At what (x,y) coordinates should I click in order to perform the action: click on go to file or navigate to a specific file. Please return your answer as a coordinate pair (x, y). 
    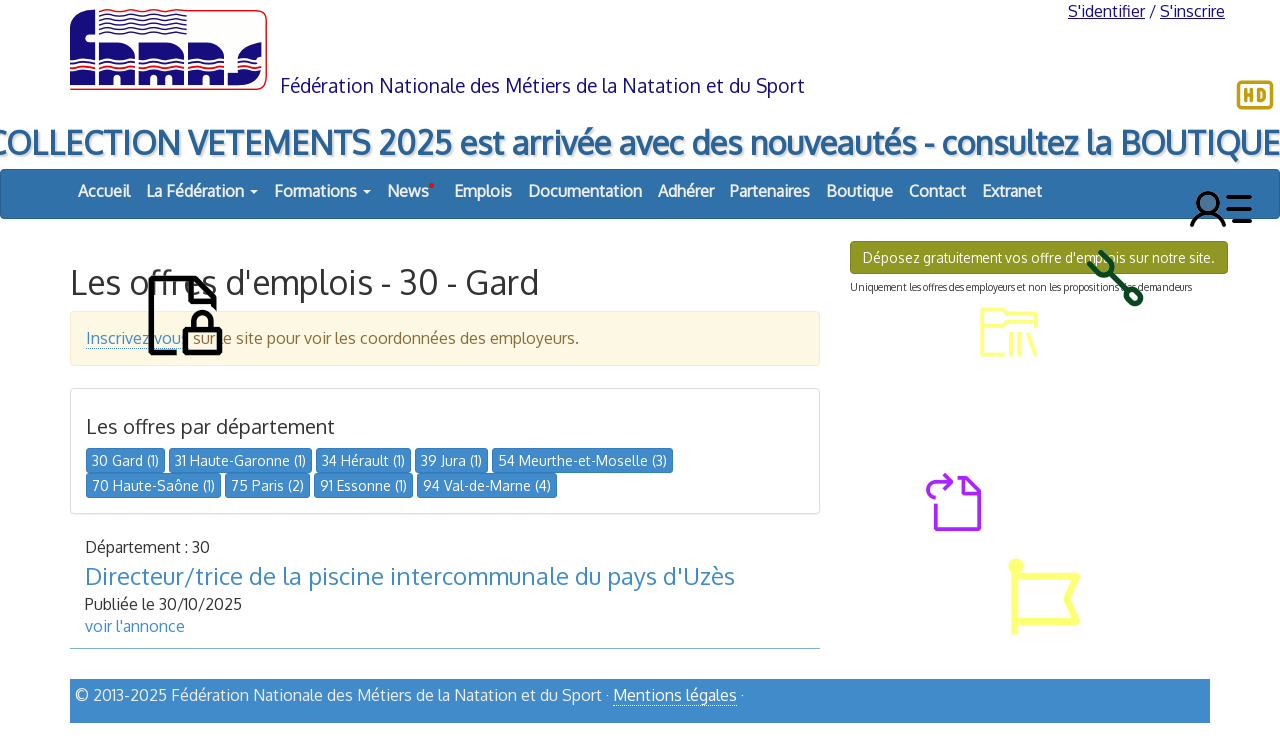
    Looking at the image, I should click on (957, 503).